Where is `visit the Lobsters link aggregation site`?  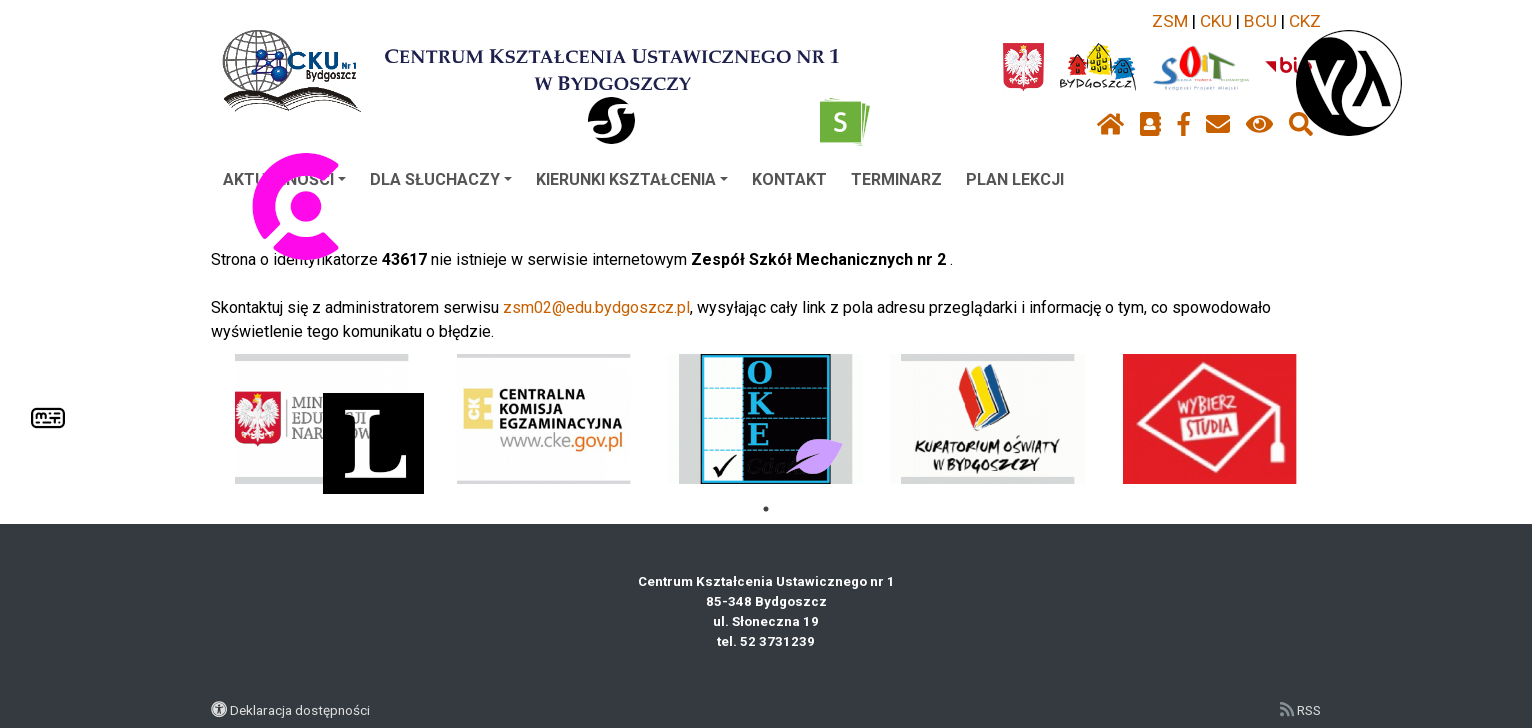 visit the Lobsters link aggregation site is located at coordinates (373, 443).